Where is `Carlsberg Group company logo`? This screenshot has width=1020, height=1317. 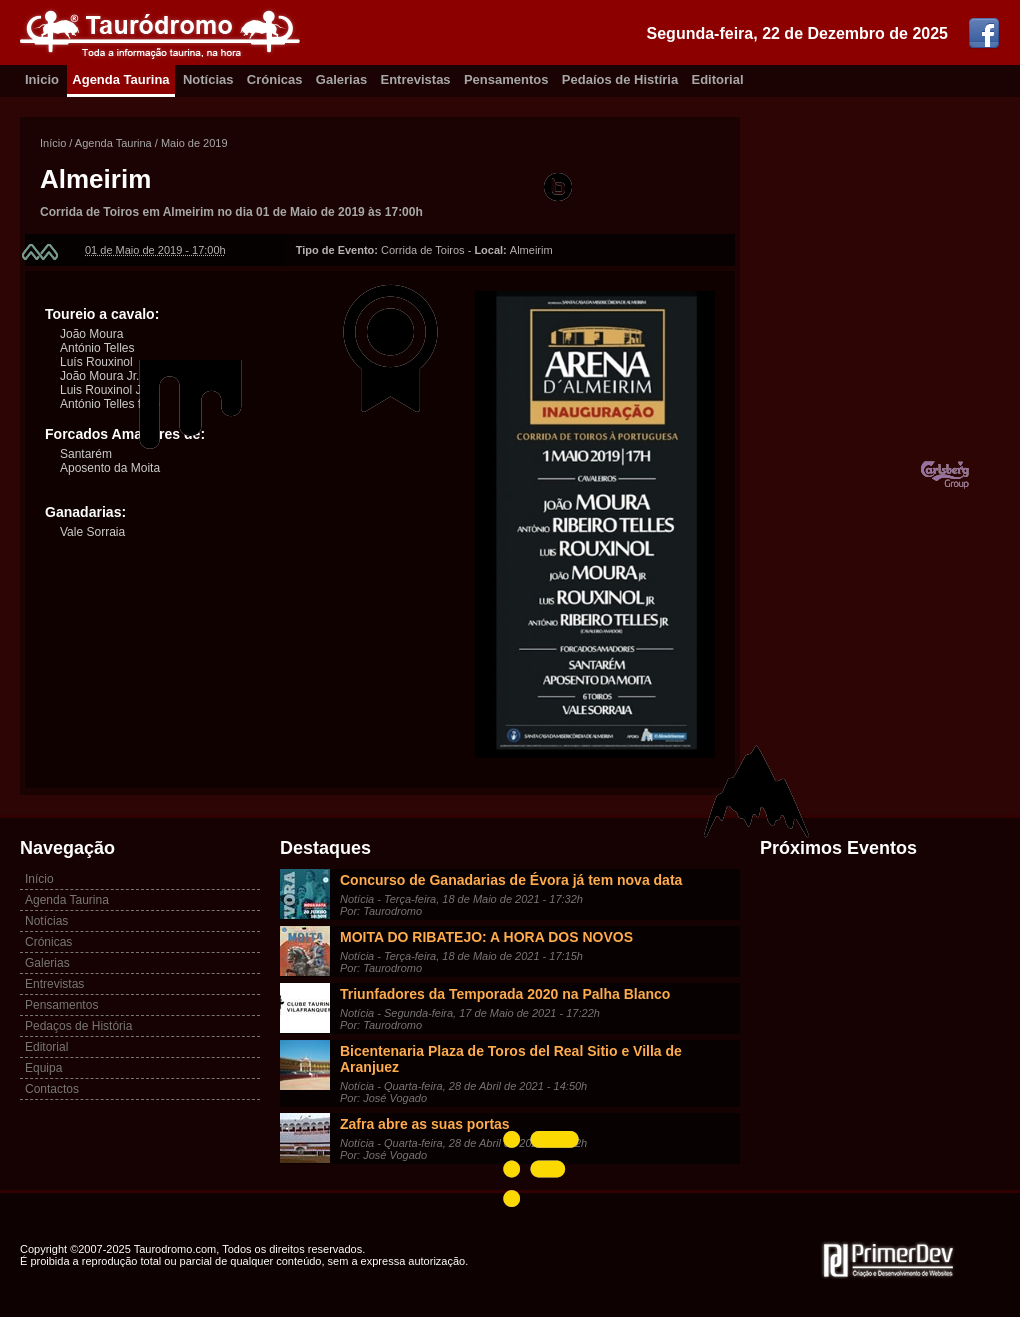
Carlsberg Group company logo is located at coordinates (945, 475).